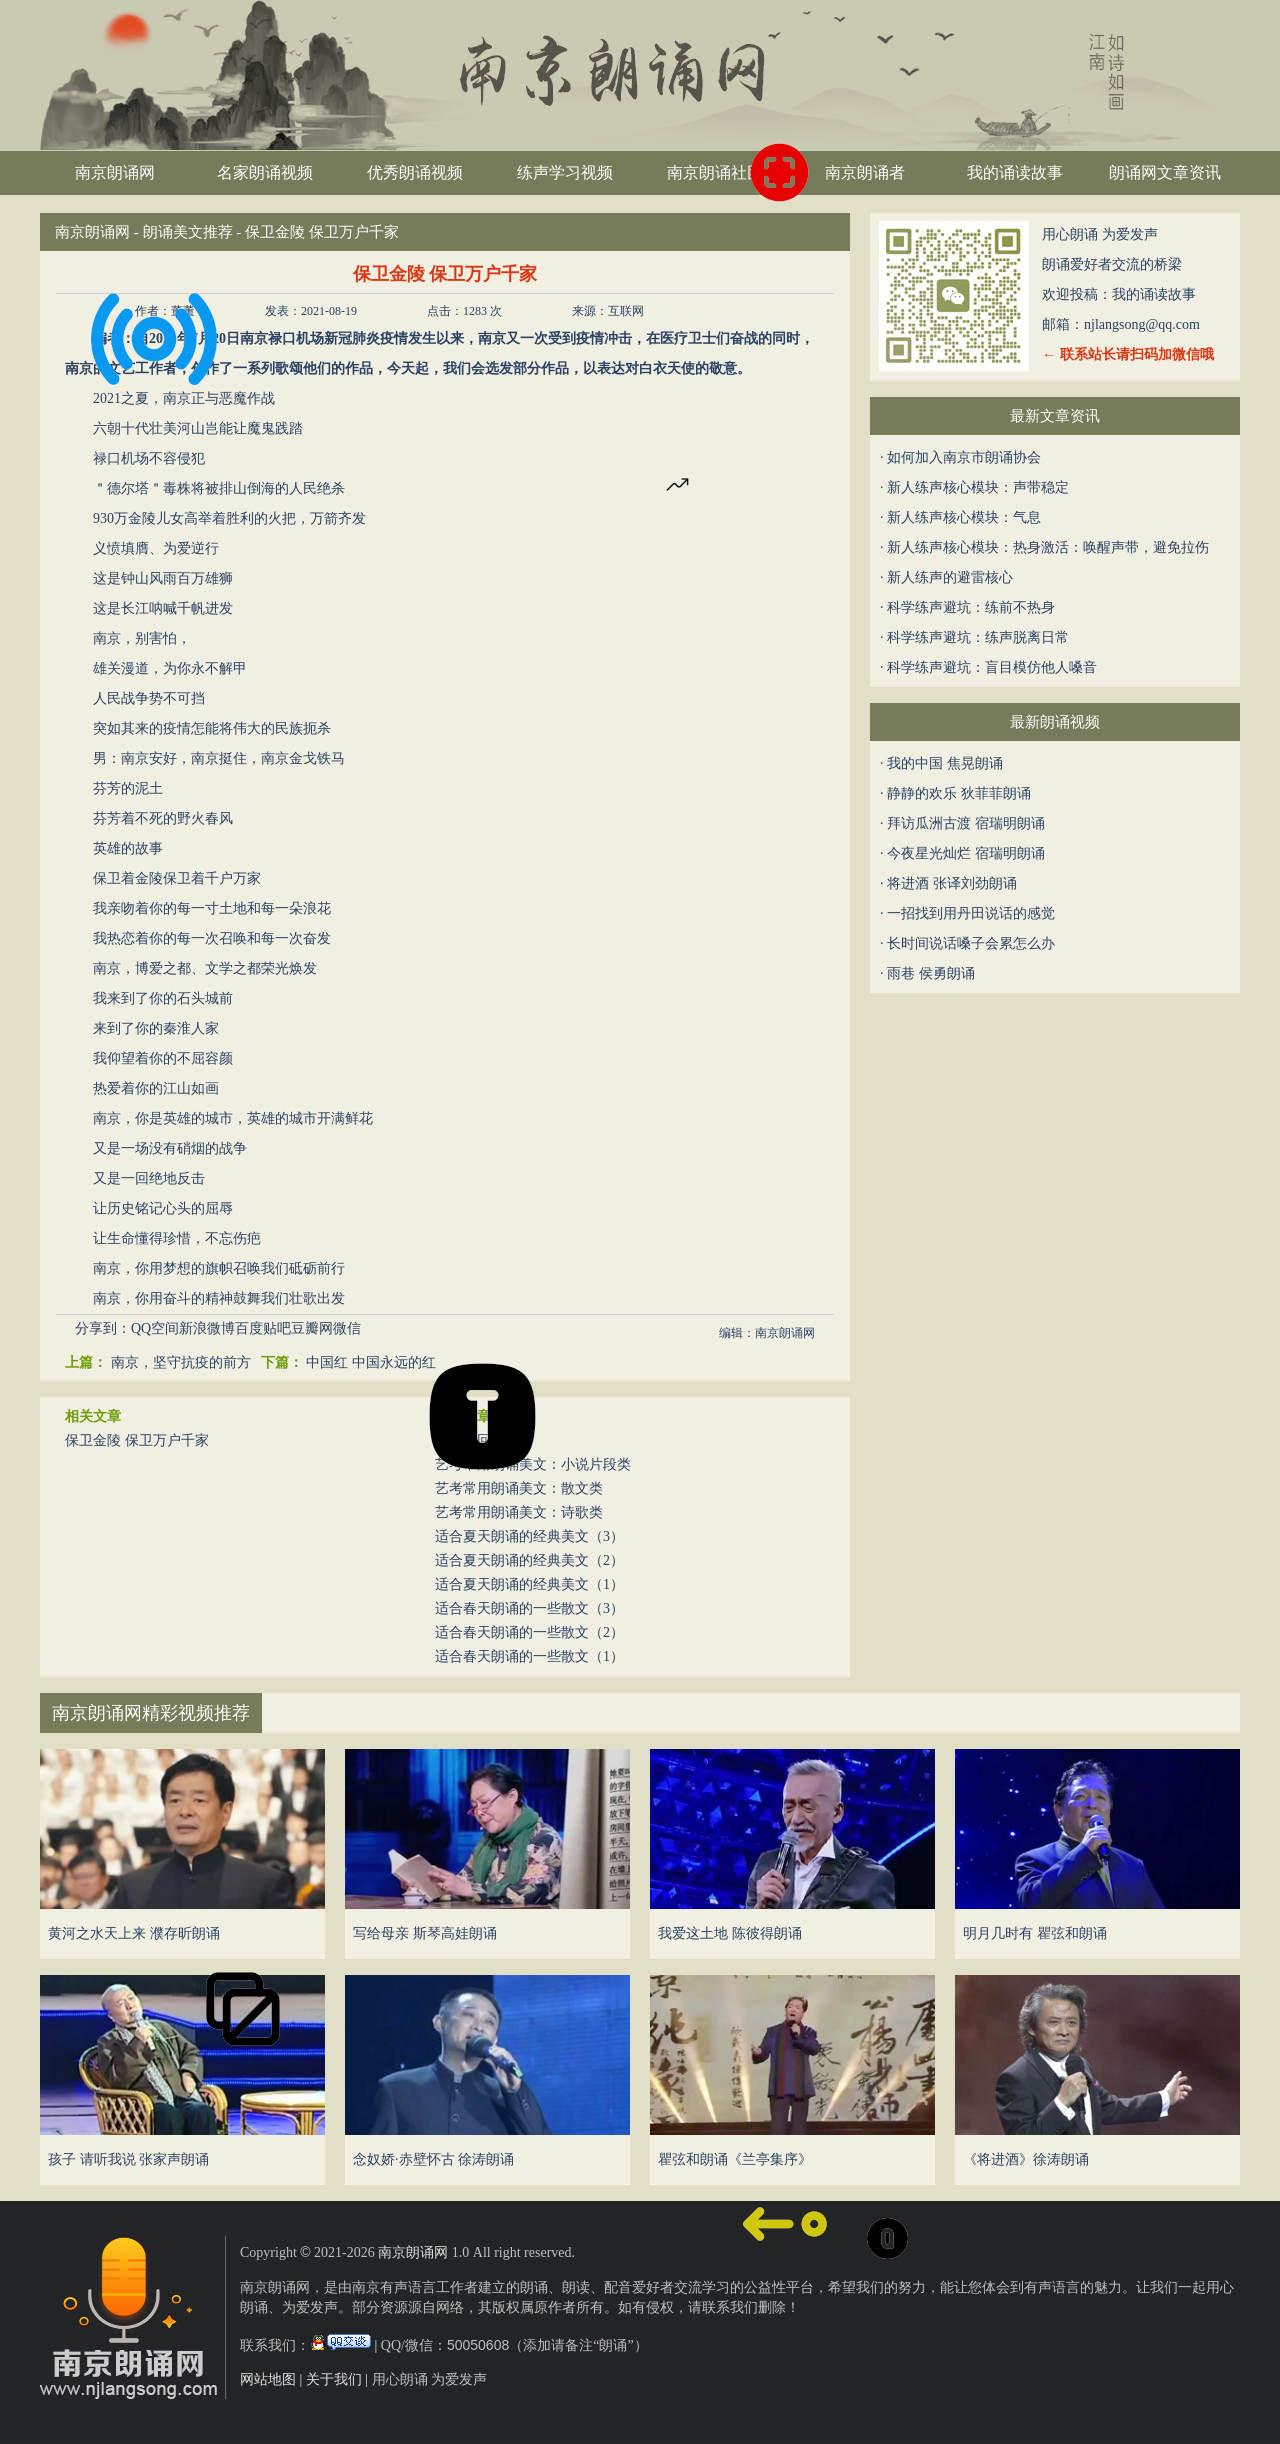 The image size is (1280, 2444). I want to click on indicates a "Q" category or label, so click(887, 2238).